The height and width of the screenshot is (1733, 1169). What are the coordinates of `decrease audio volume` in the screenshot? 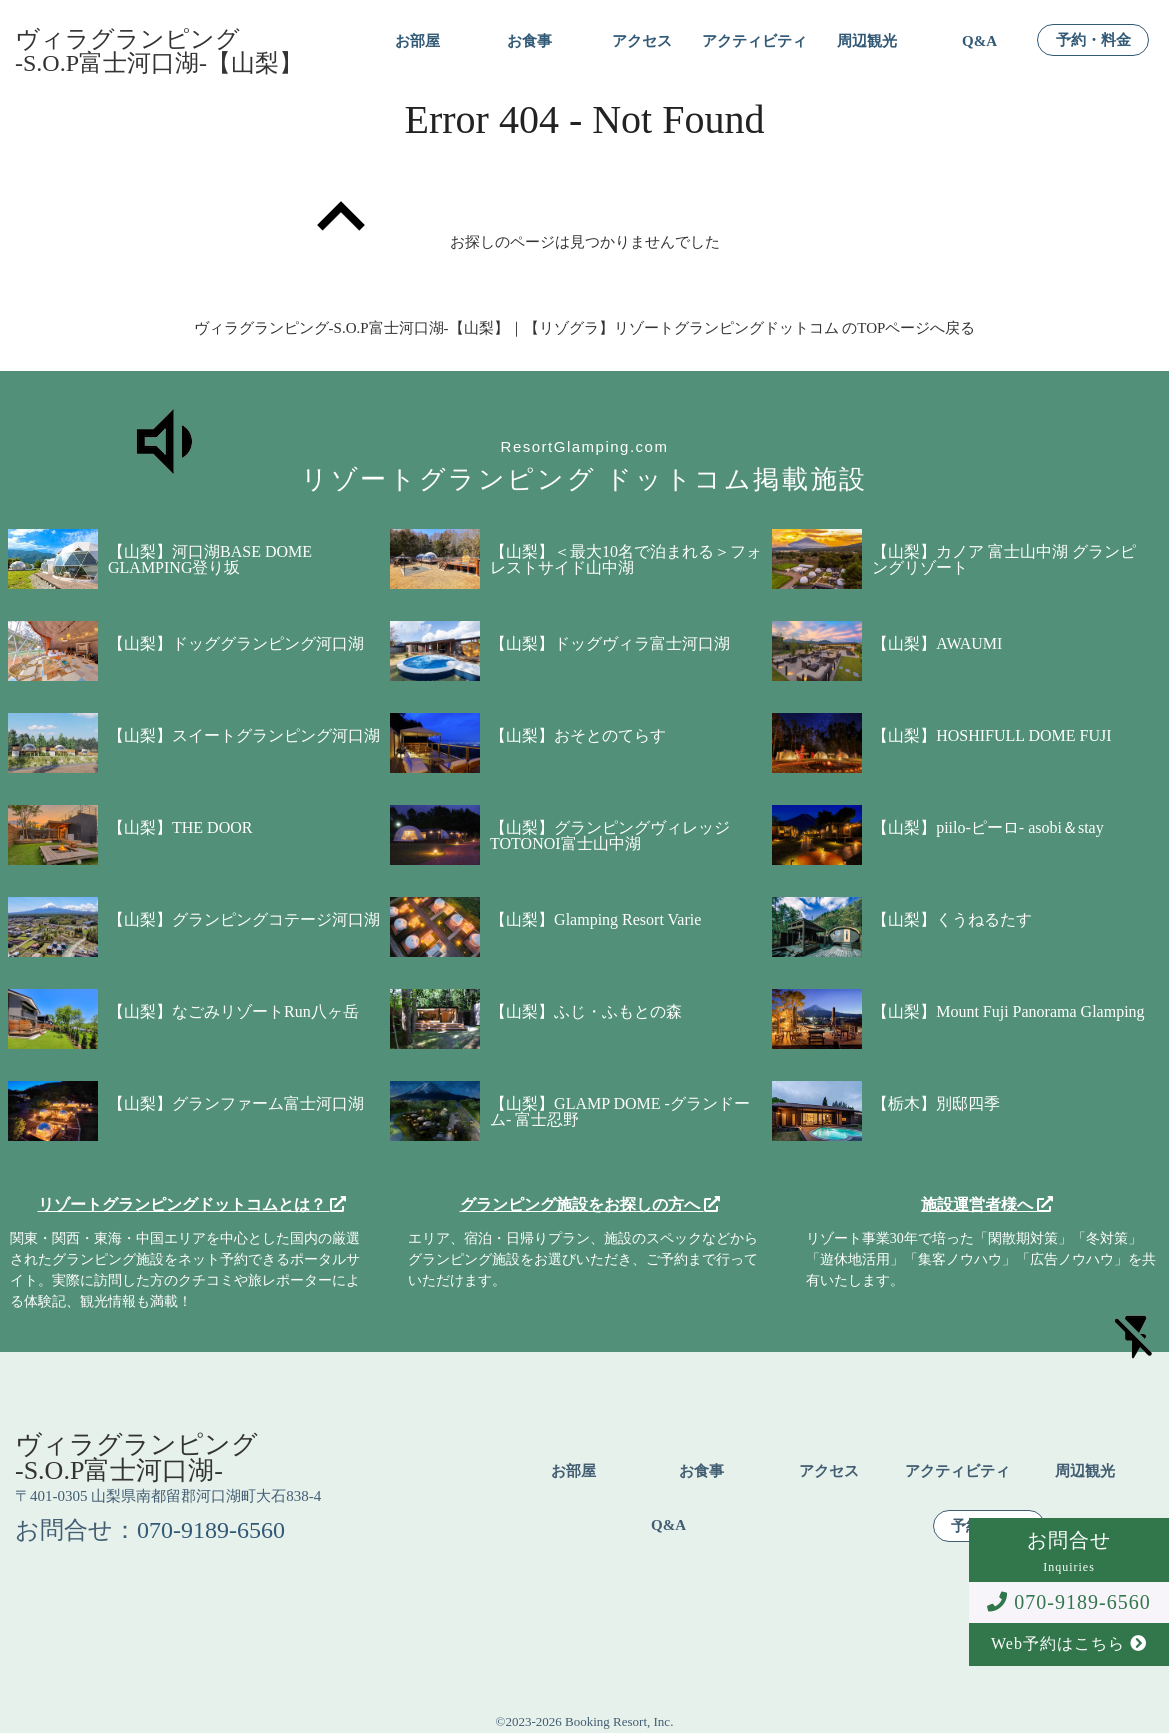 It's located at (165, 441).